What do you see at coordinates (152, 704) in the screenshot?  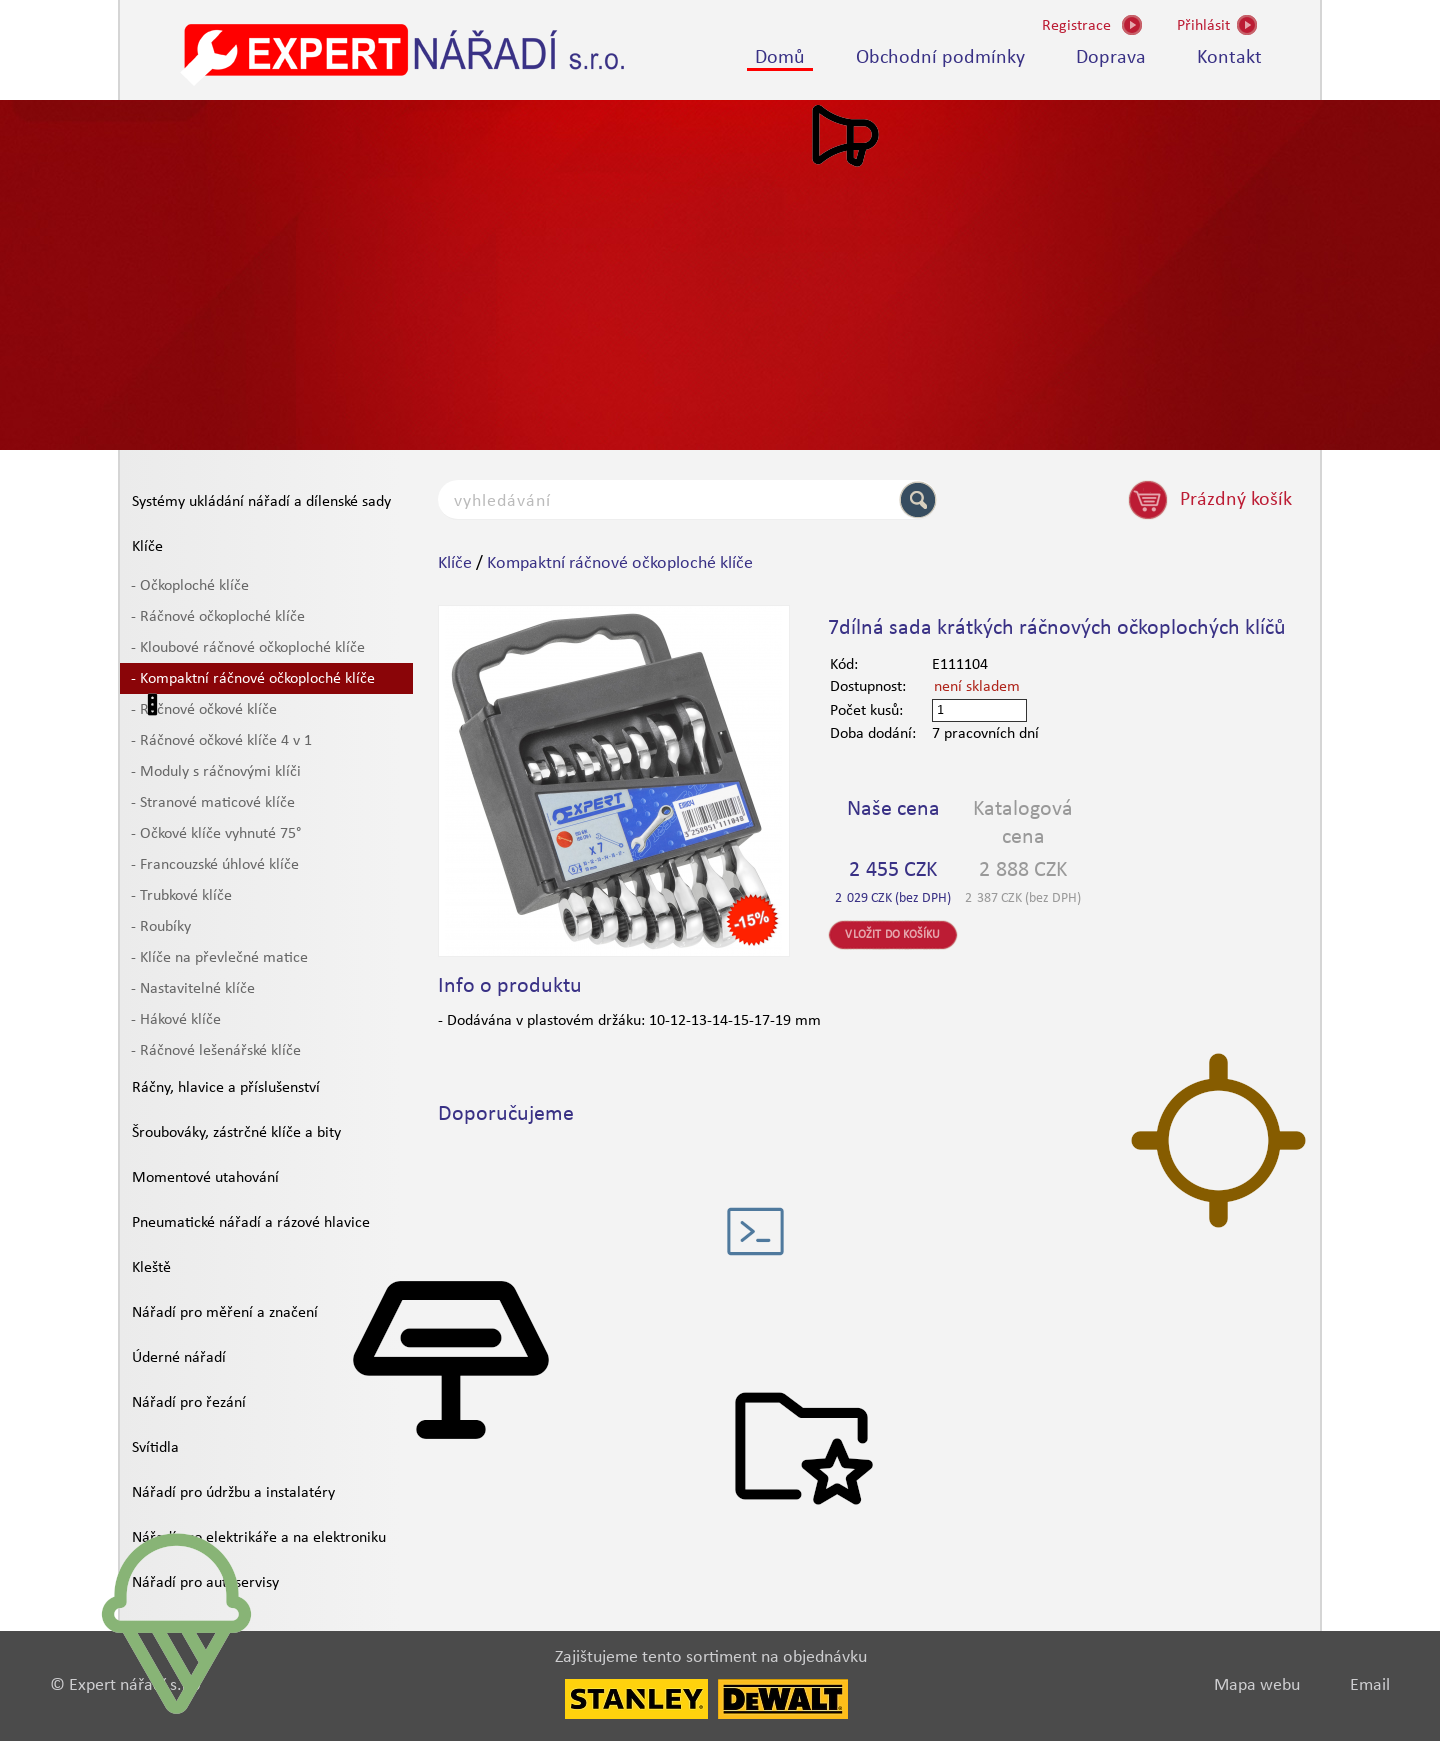 I see `open more options menu` at bounding box center [152, 704].